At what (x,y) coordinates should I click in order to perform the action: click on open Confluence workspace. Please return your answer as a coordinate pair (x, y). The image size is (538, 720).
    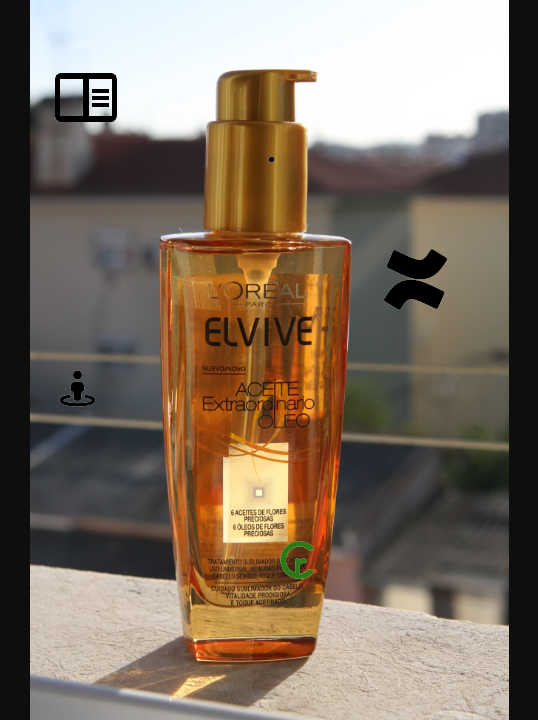
    Looking at the image, I should click on (415, 279).